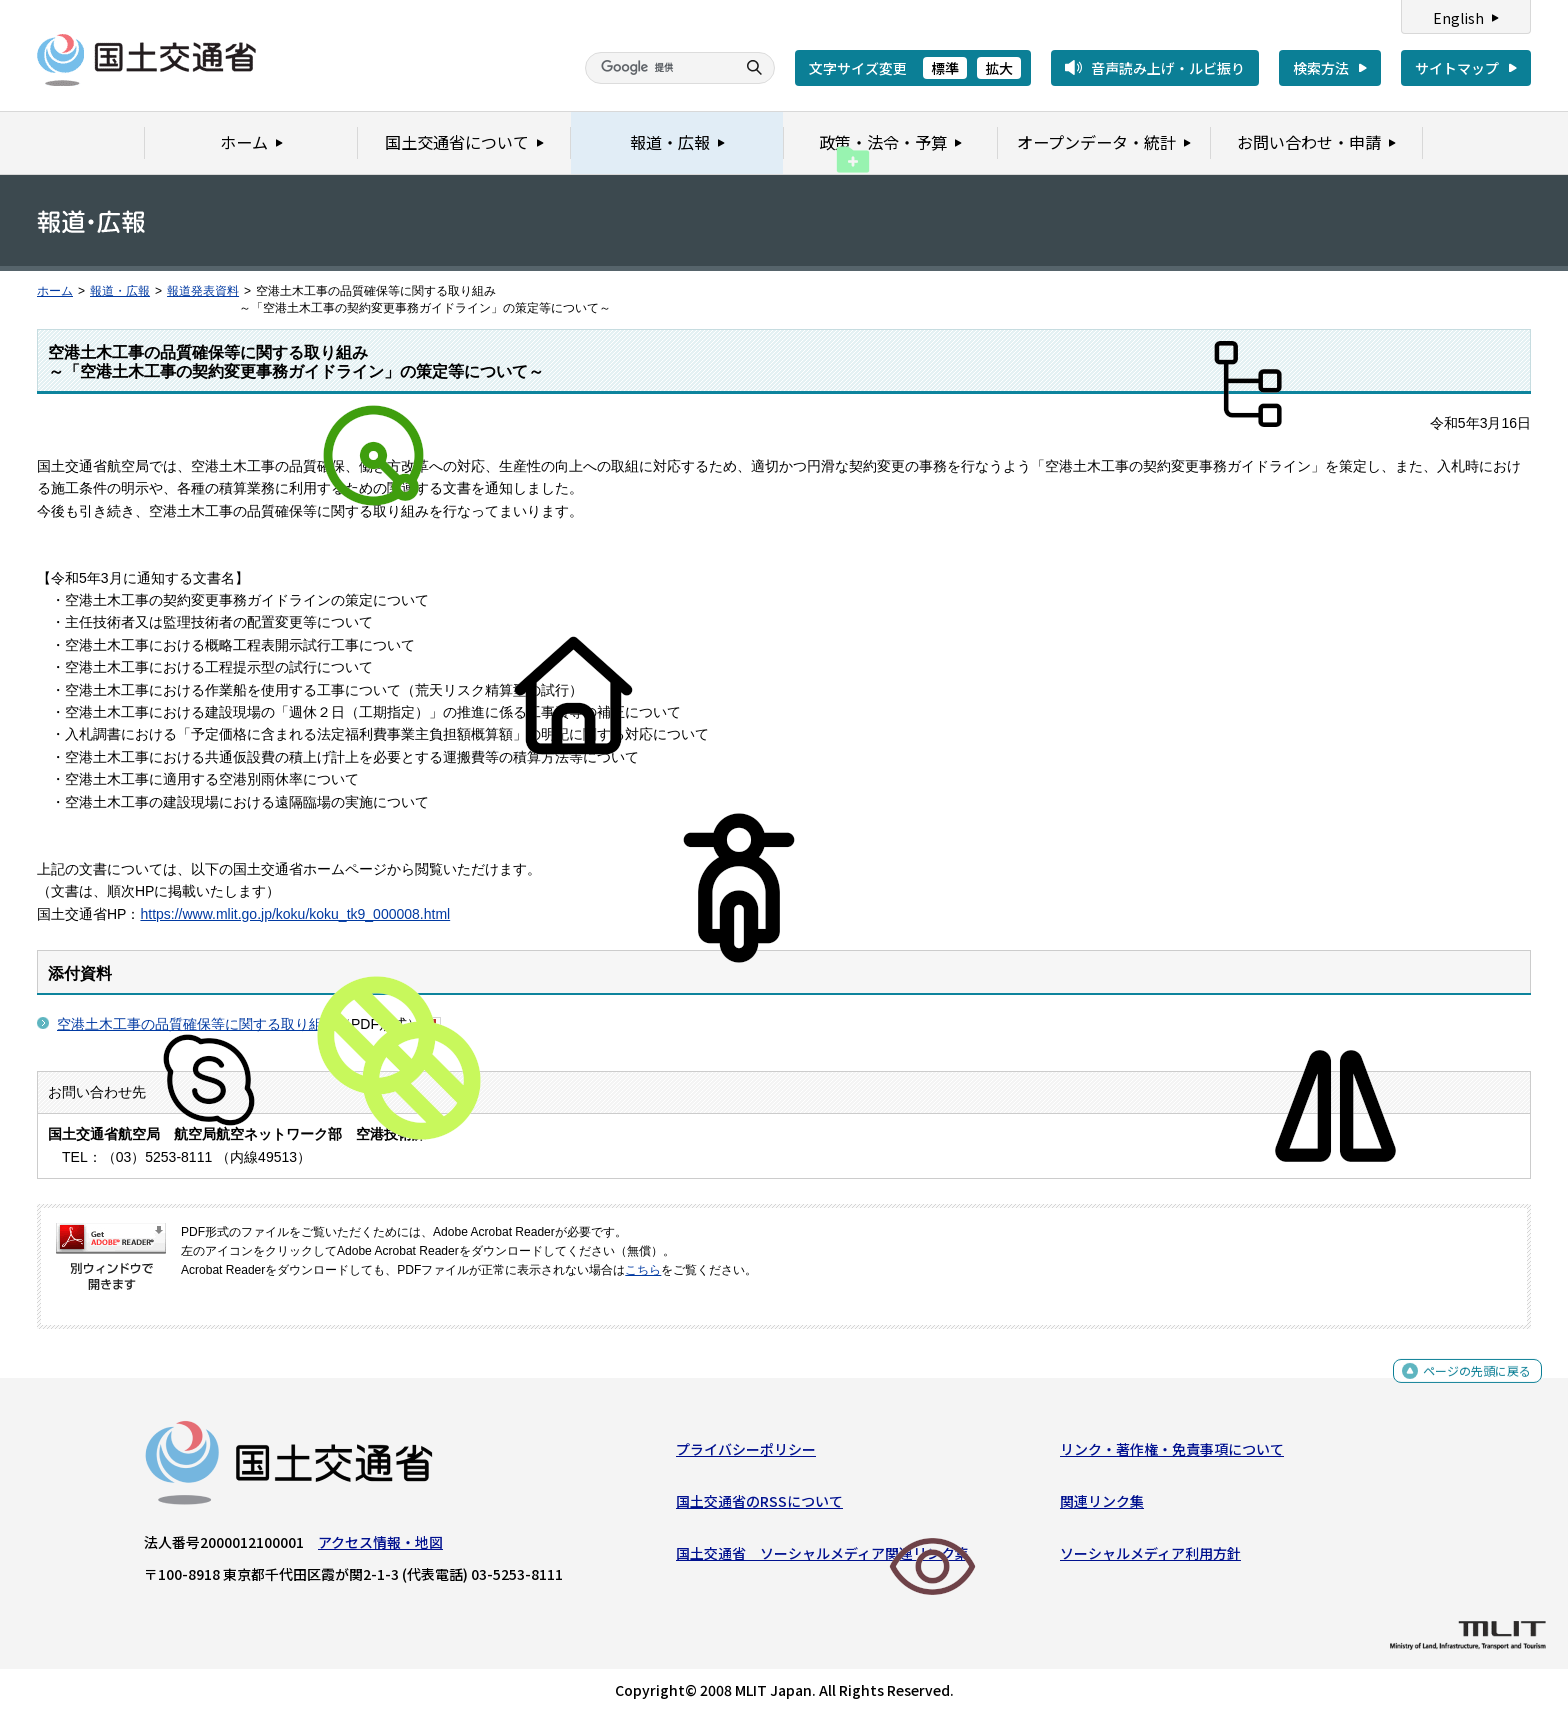 The image size is (1568, 1720). Describe the element at coordinates (1335, 1110) in the screenshot. I see `flip image horizontally` at that location.